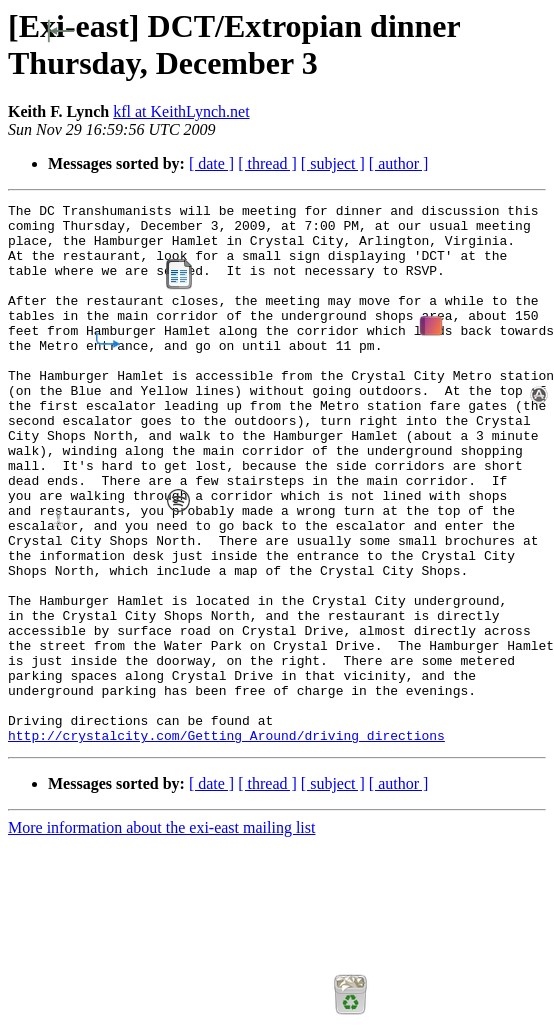  What do you see at coordinates (539, 395) in the screenshot?
I see `open software updater application` at bounding box center [539, 395].